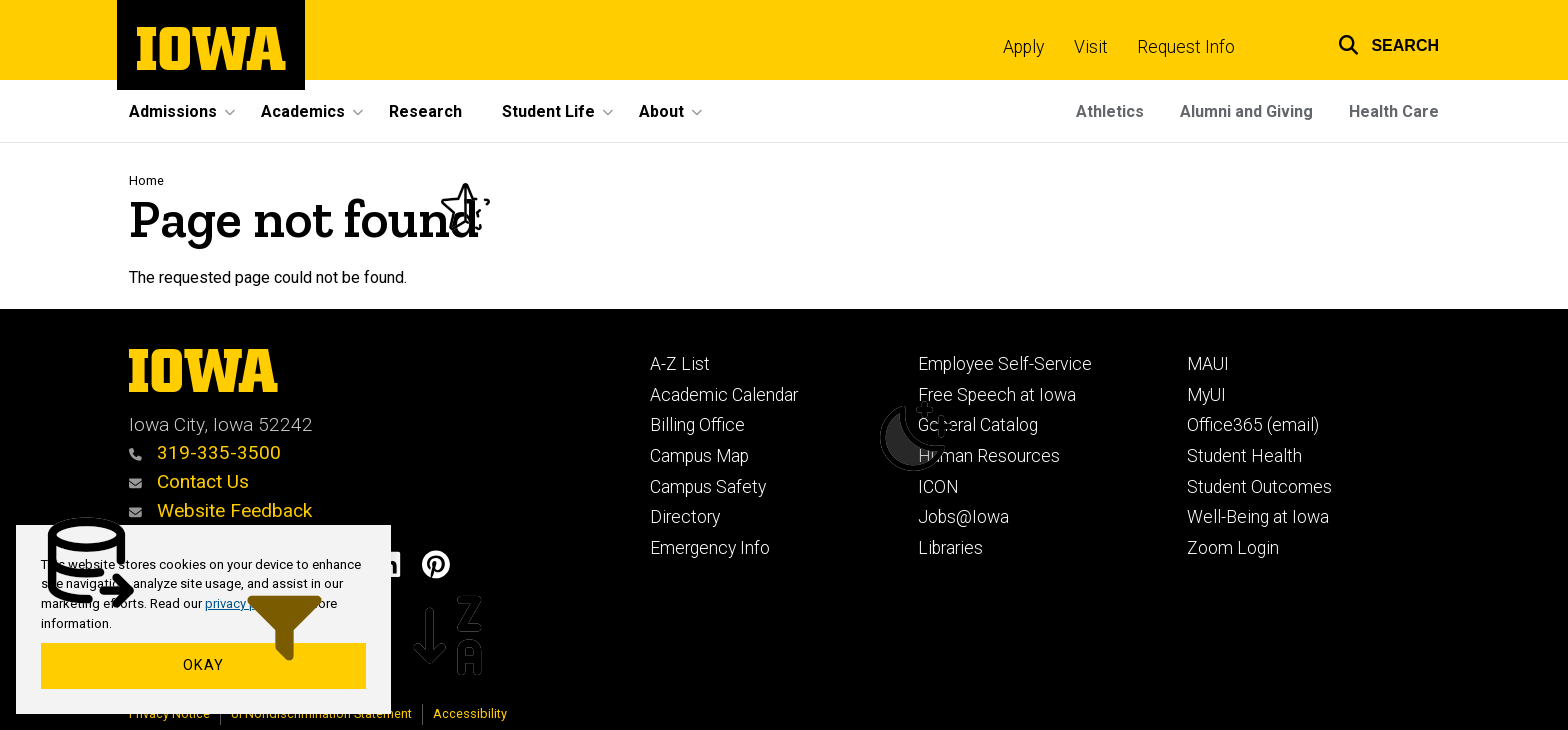  Describe the element at coordinates (449, 635) in the screenshot. I see `sort items alphabetically from Z to A` at that location.